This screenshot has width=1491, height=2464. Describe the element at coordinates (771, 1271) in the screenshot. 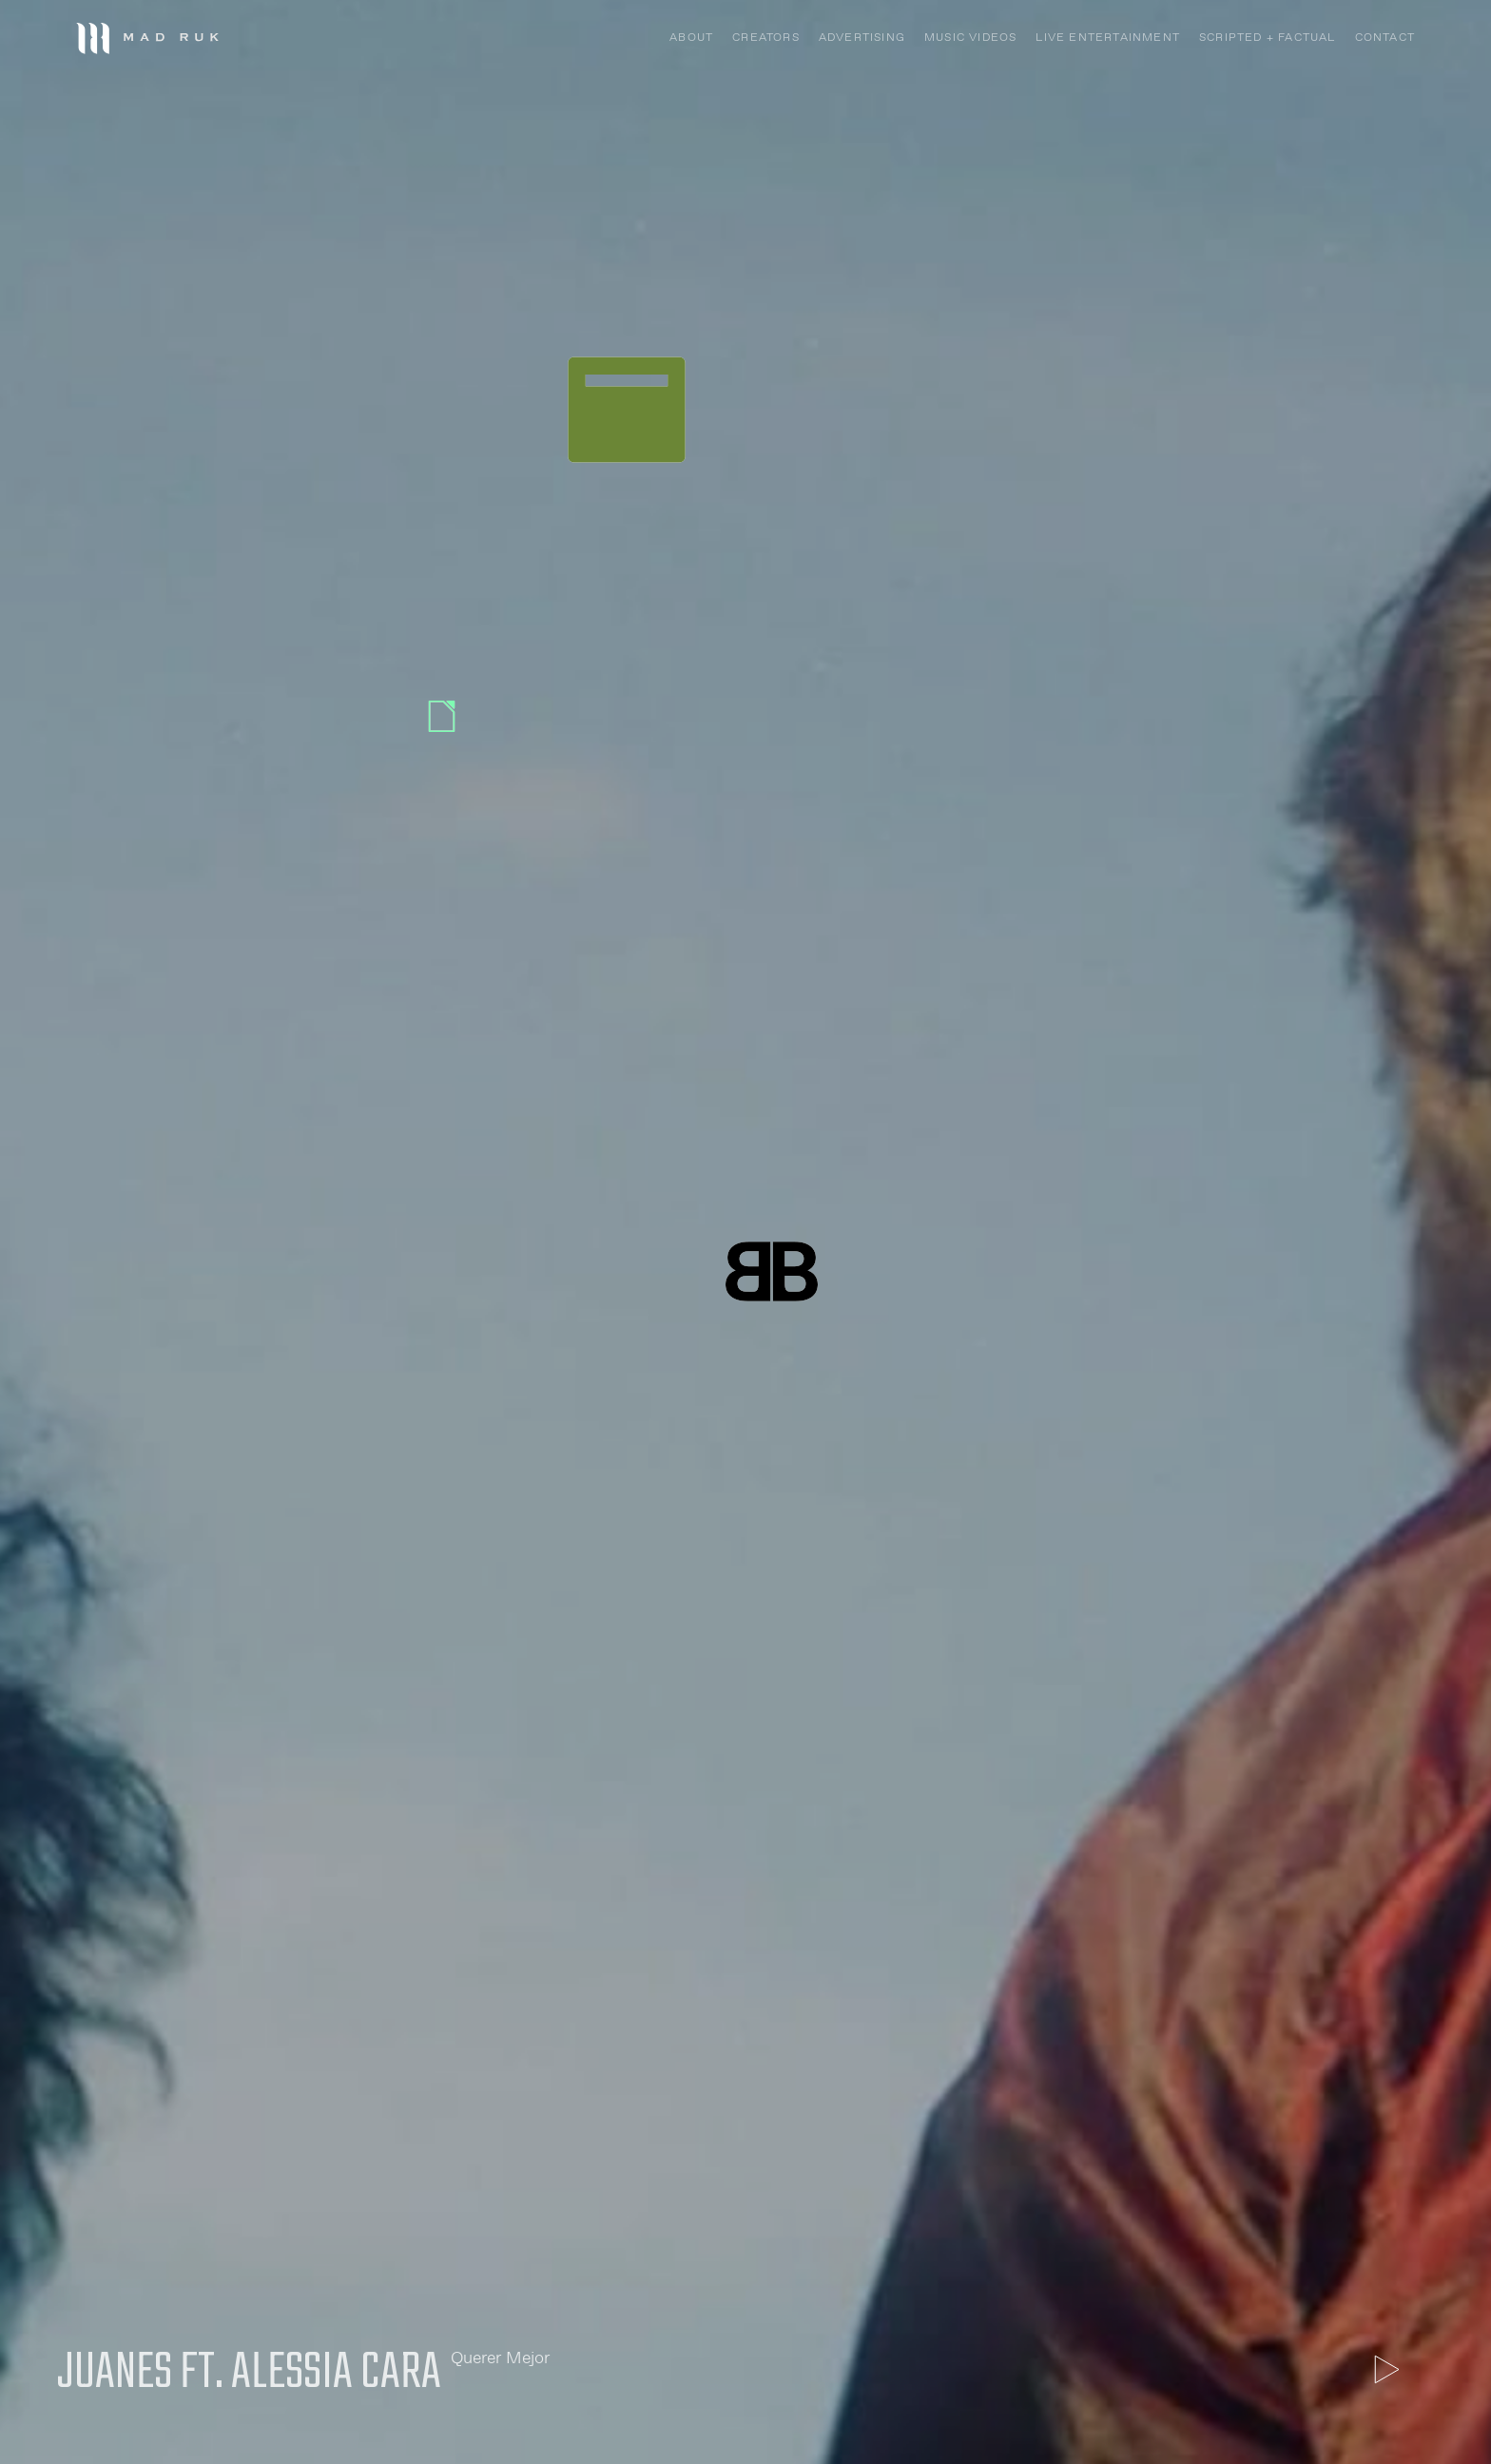

I see `NodeBB forum software logo` at that location.